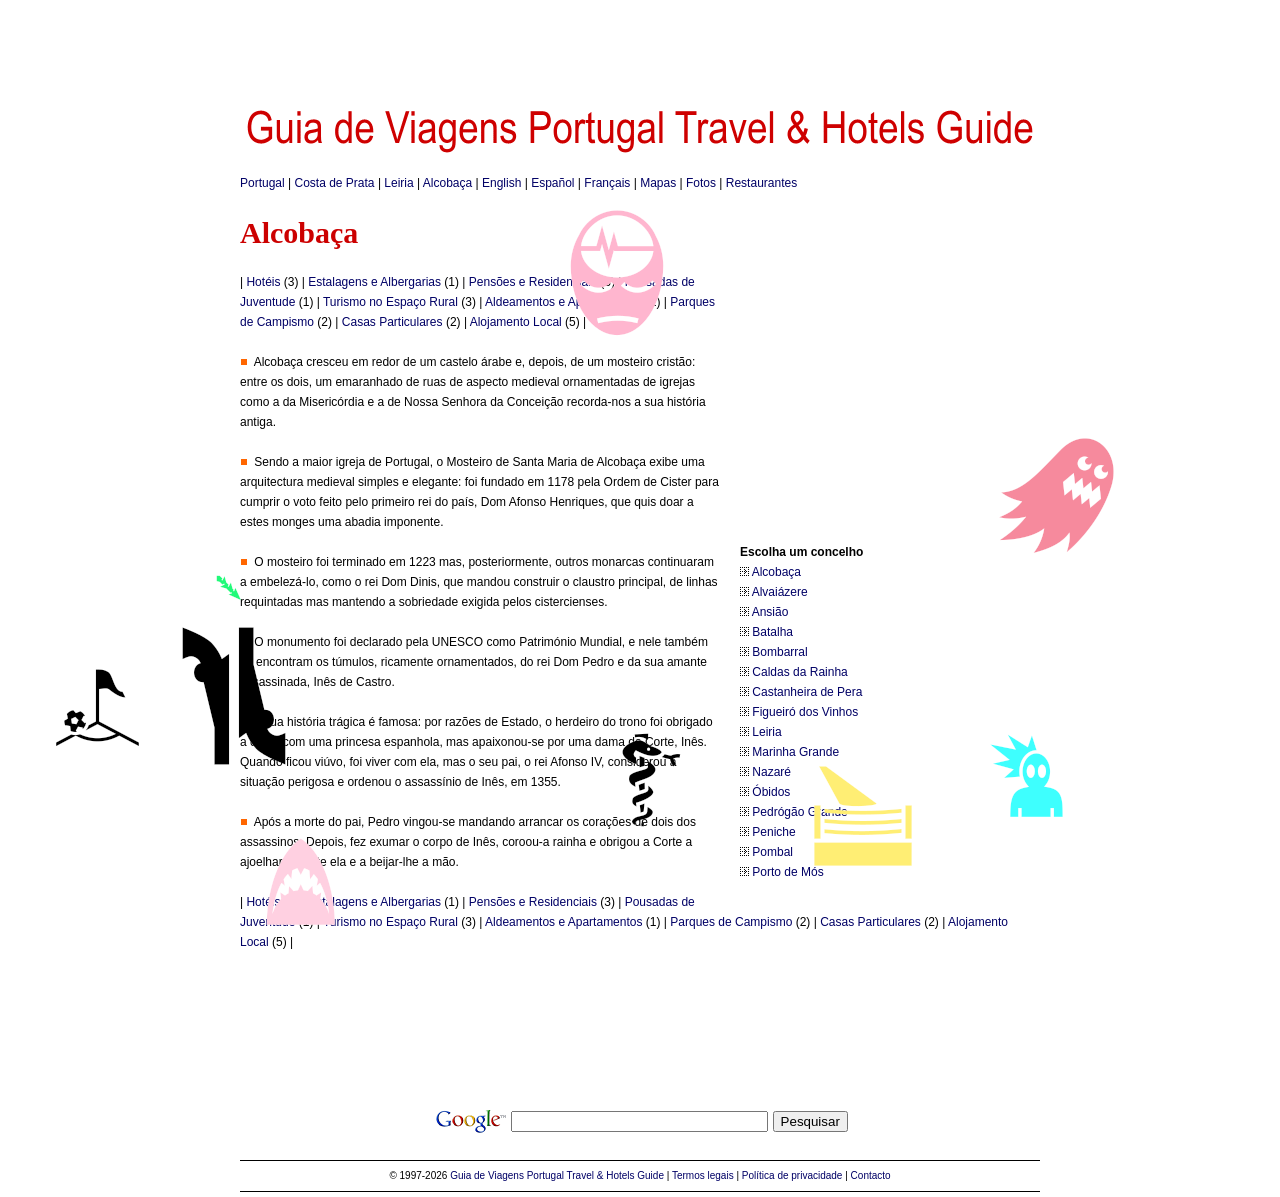 The height and width of the screenshot is (1197, 1280). I want to click on indicates critical hit or piercing damage, so click(229, 588).